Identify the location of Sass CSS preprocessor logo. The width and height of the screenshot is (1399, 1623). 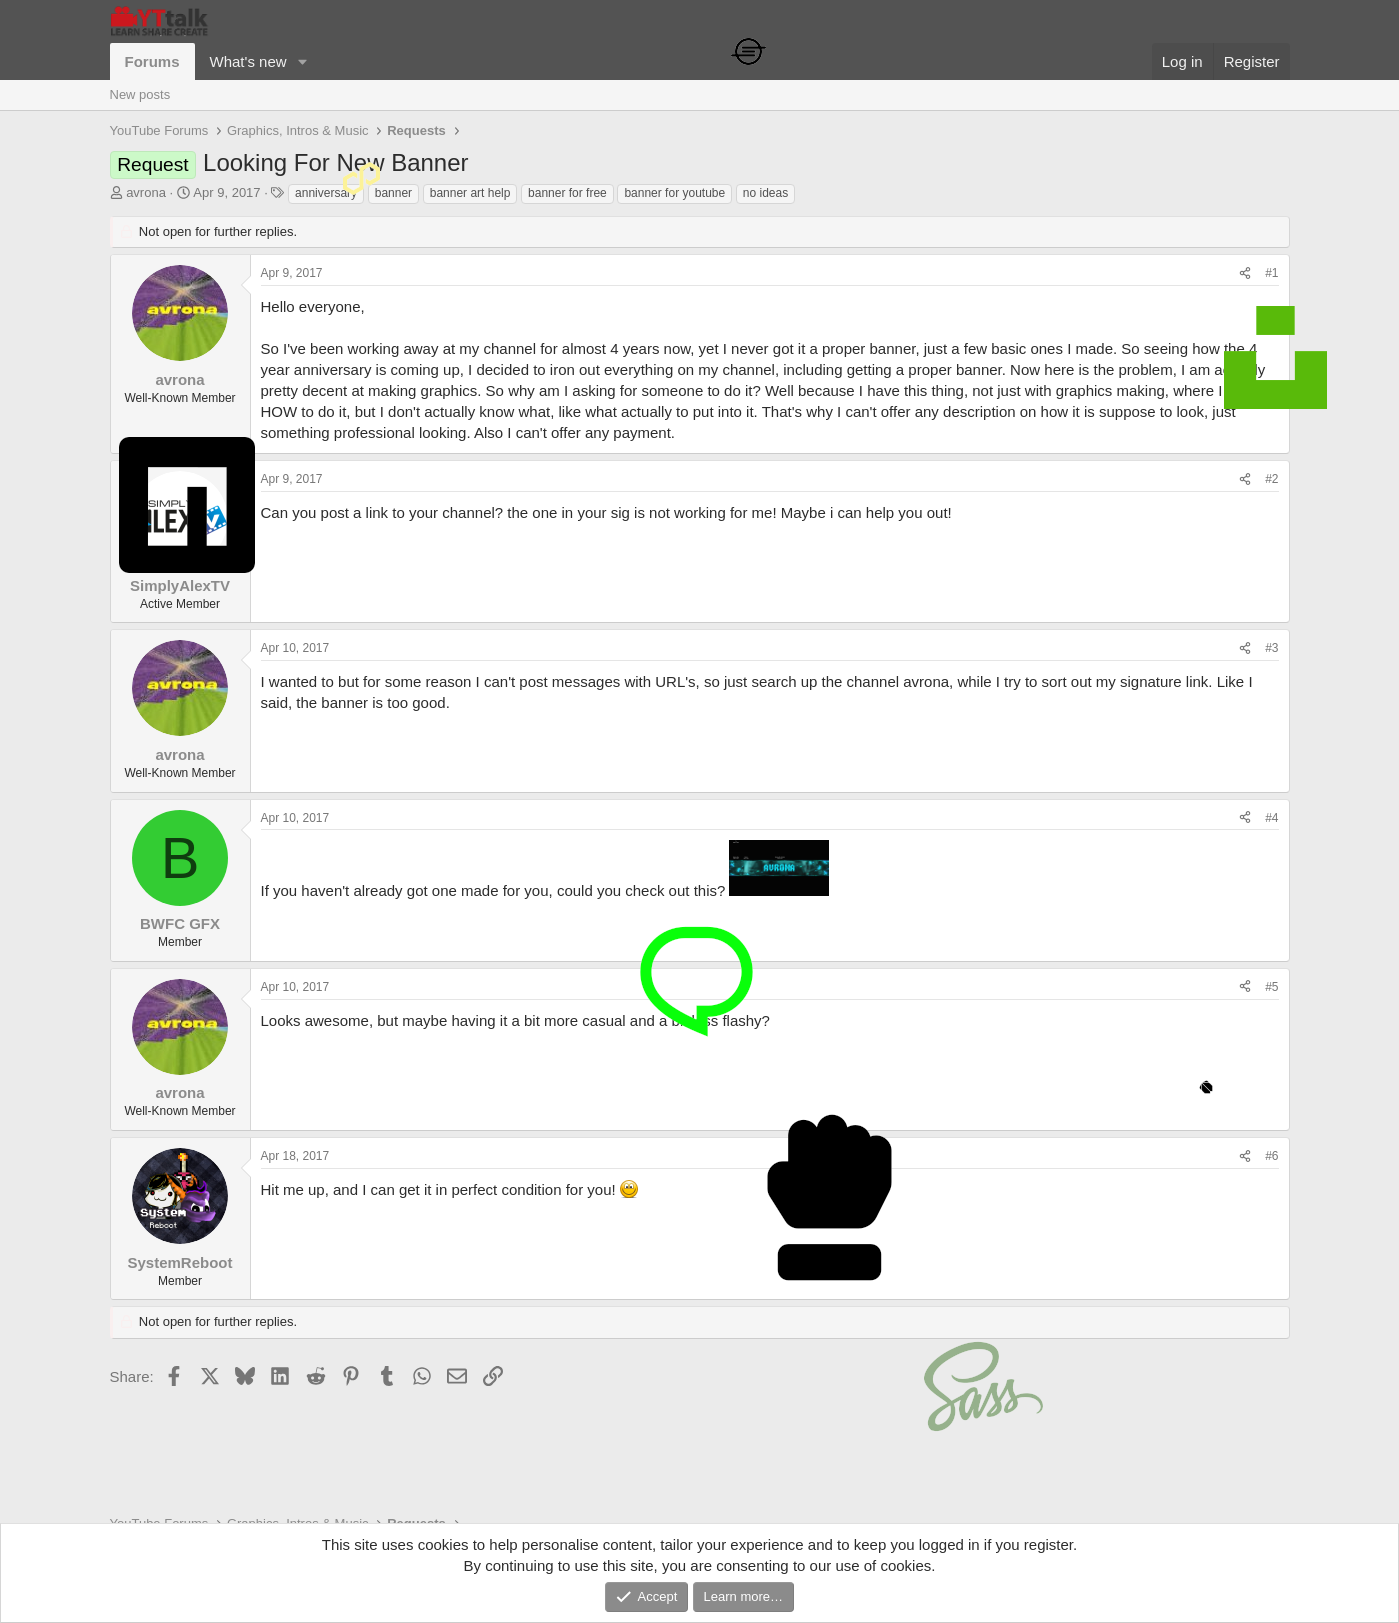
(983, 1386).